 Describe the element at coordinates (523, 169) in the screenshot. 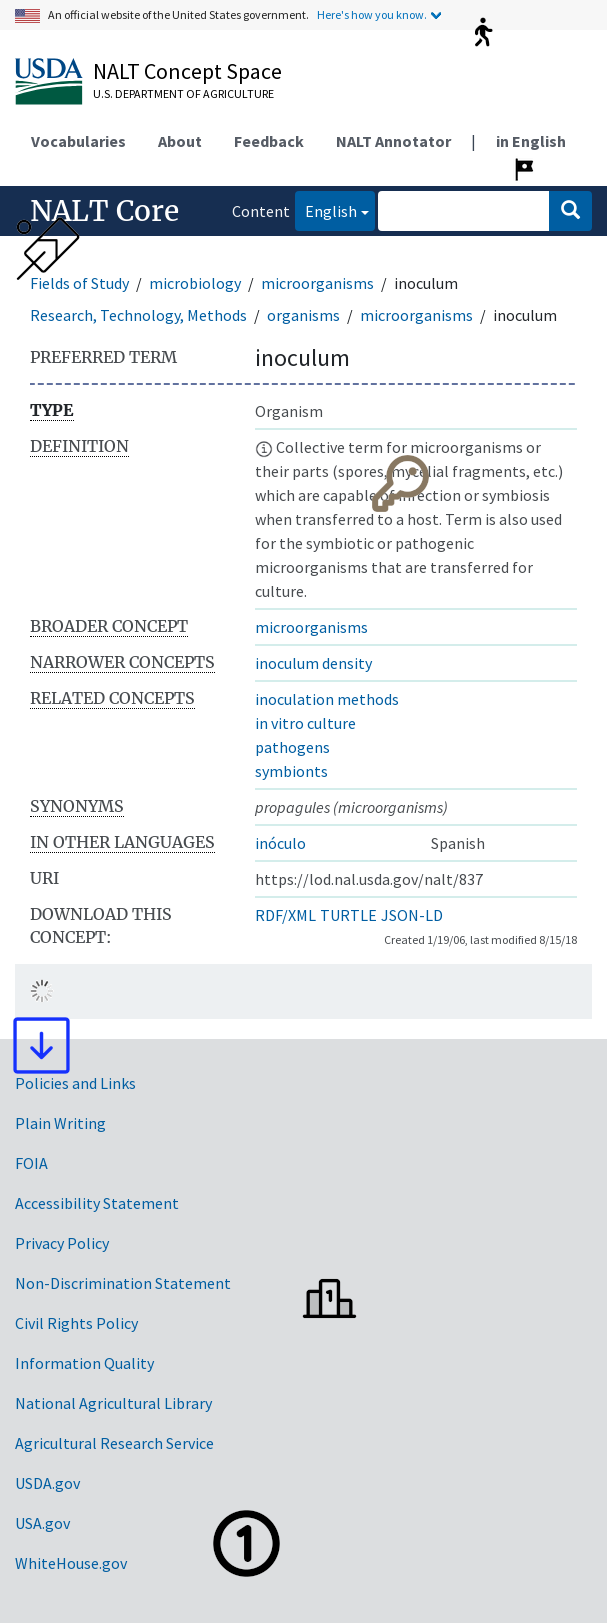

I see `start a guided tour or walkthrough` at that location.